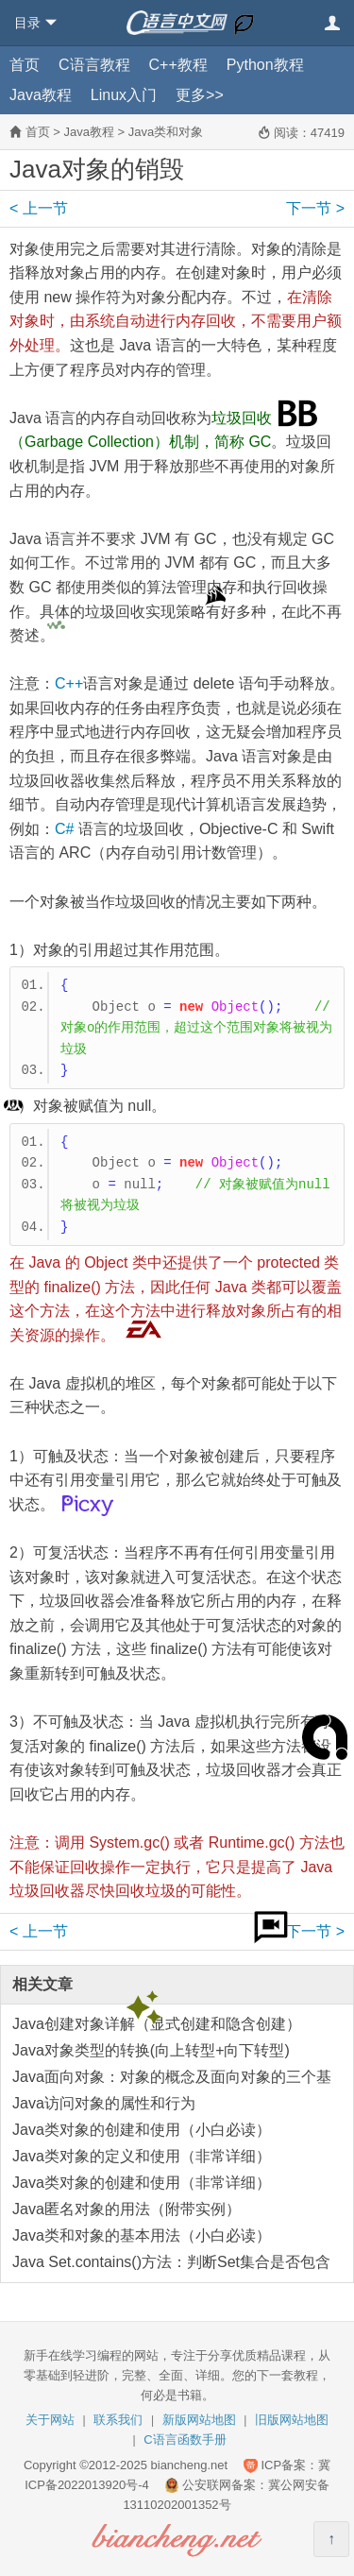  I want to click on indicates AI-generated or enhanced content, so click(144, 2007).